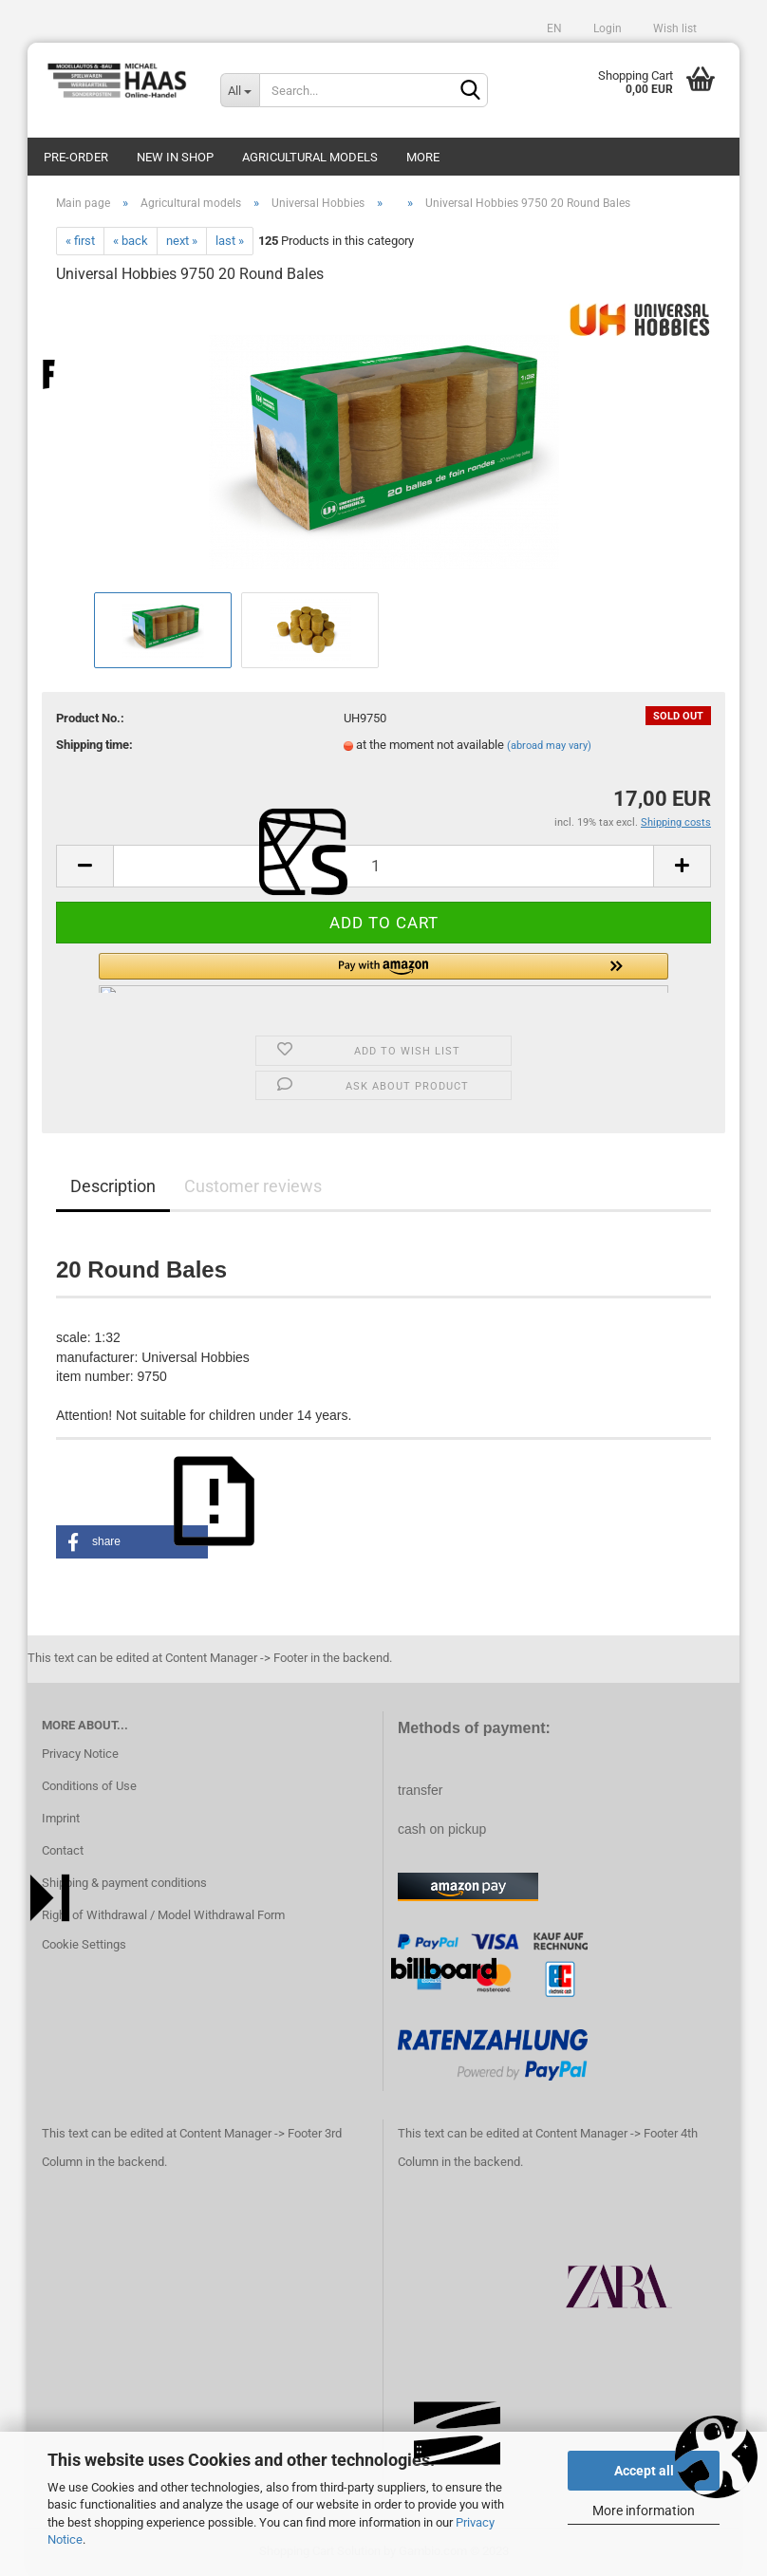 This screenshot has height=2576, width=767. What do you see at coordinates (49, 1897) in the screenshot?
I see `skip to the next track or item` at bounding box center [49, 1897].